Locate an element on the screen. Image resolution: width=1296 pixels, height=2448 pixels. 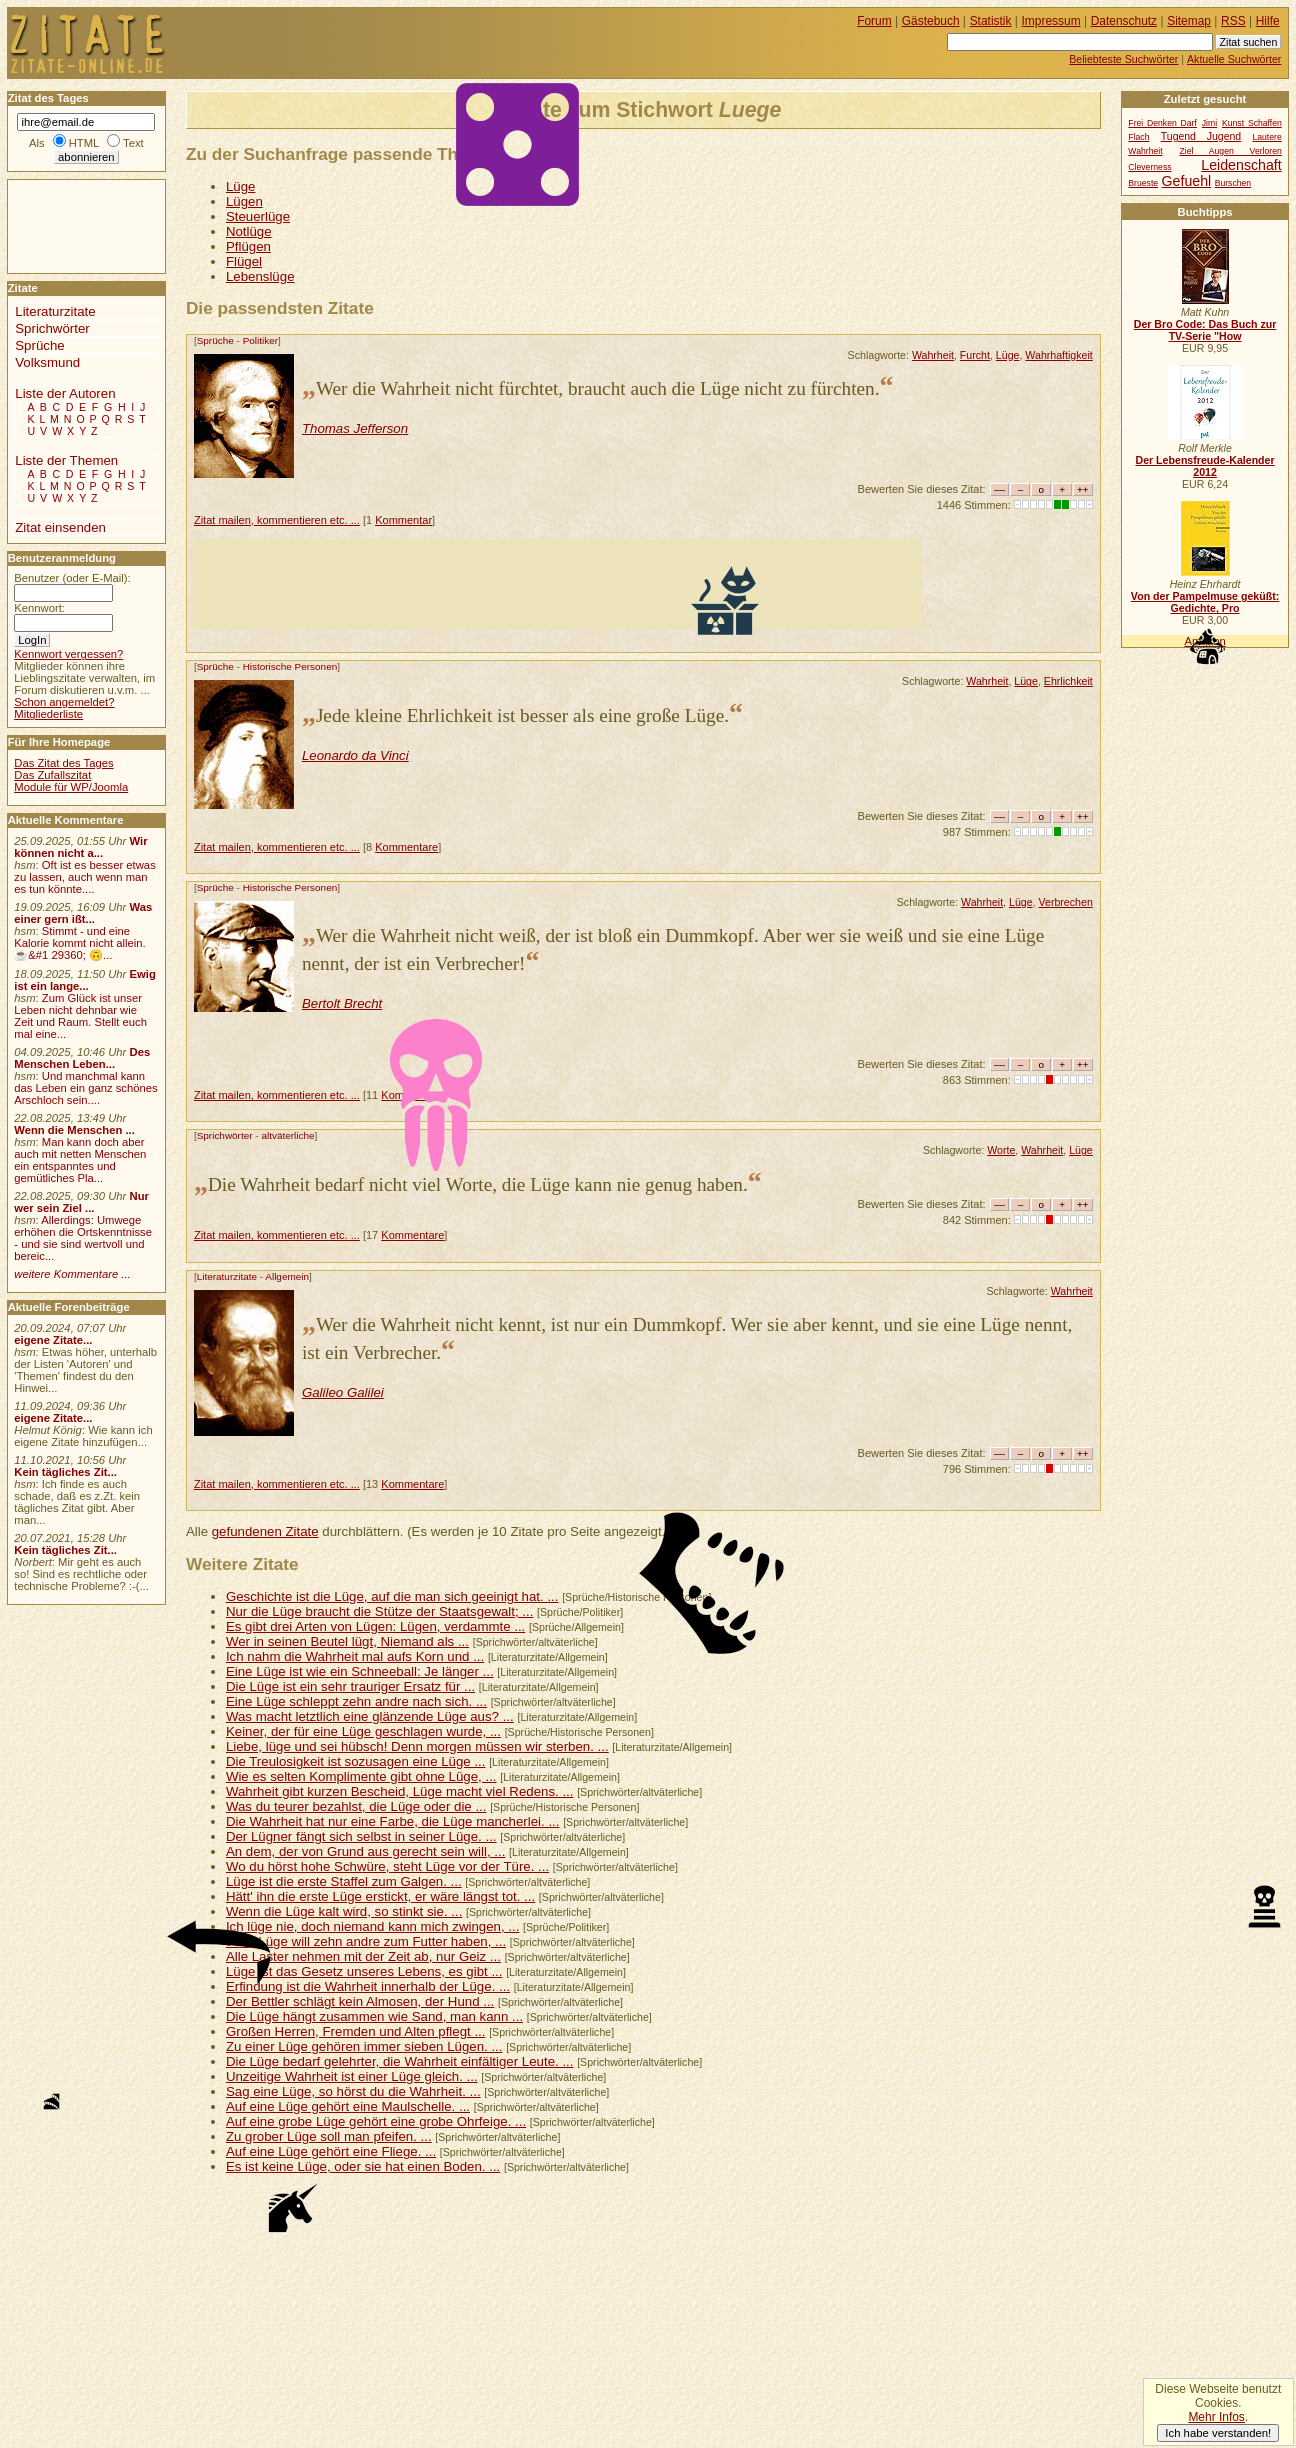
roll the dice or generate a random number is located at coordinates (517, 144).